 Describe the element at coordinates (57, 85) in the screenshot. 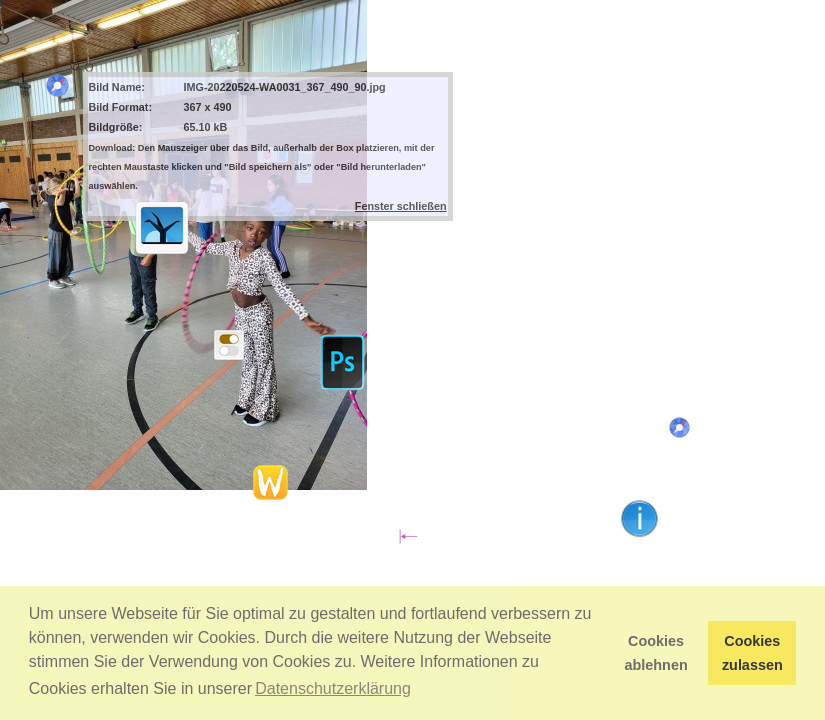

I see `open web browser application` at that location.